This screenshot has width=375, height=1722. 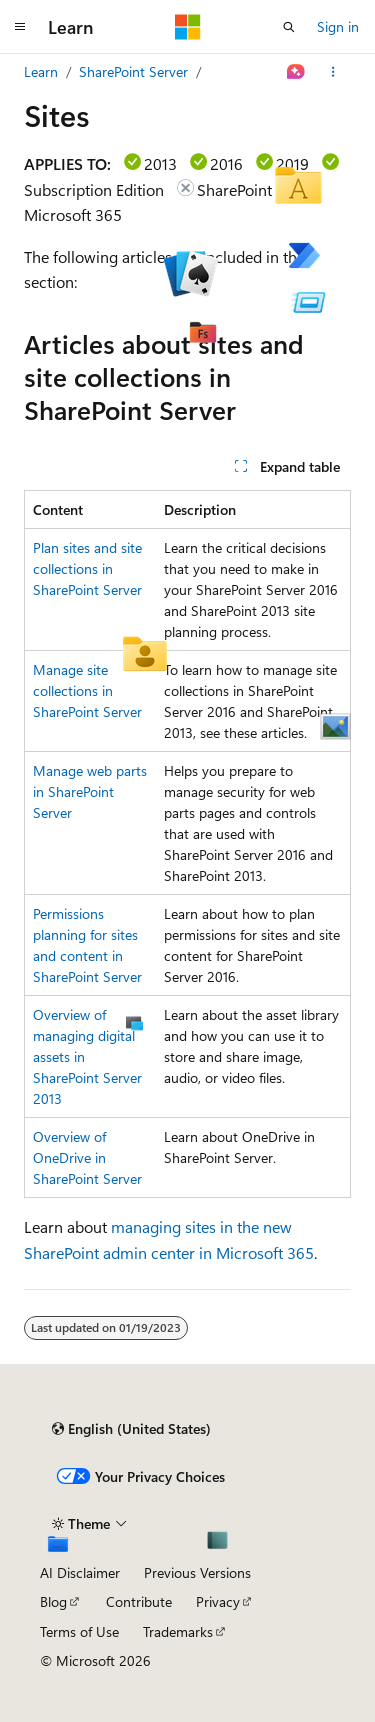 I want to click on open the fonts folder, so click(x=298, y=186).